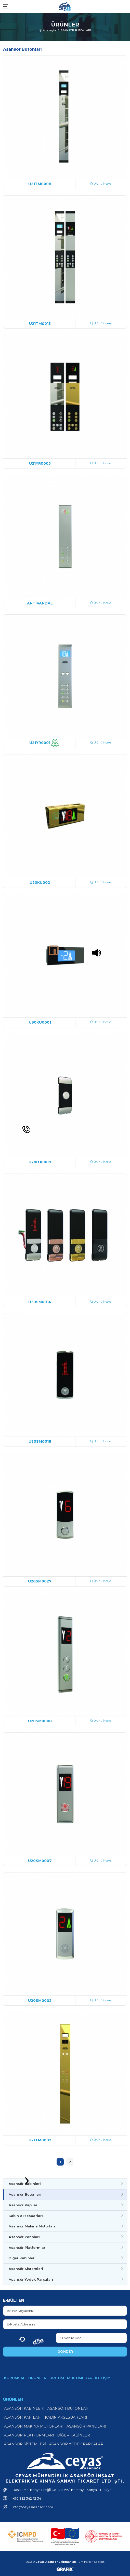 The height and width of the screenshot is (2576, 130). I want to click on navigate to the next item or screen, so click(27, 2181).